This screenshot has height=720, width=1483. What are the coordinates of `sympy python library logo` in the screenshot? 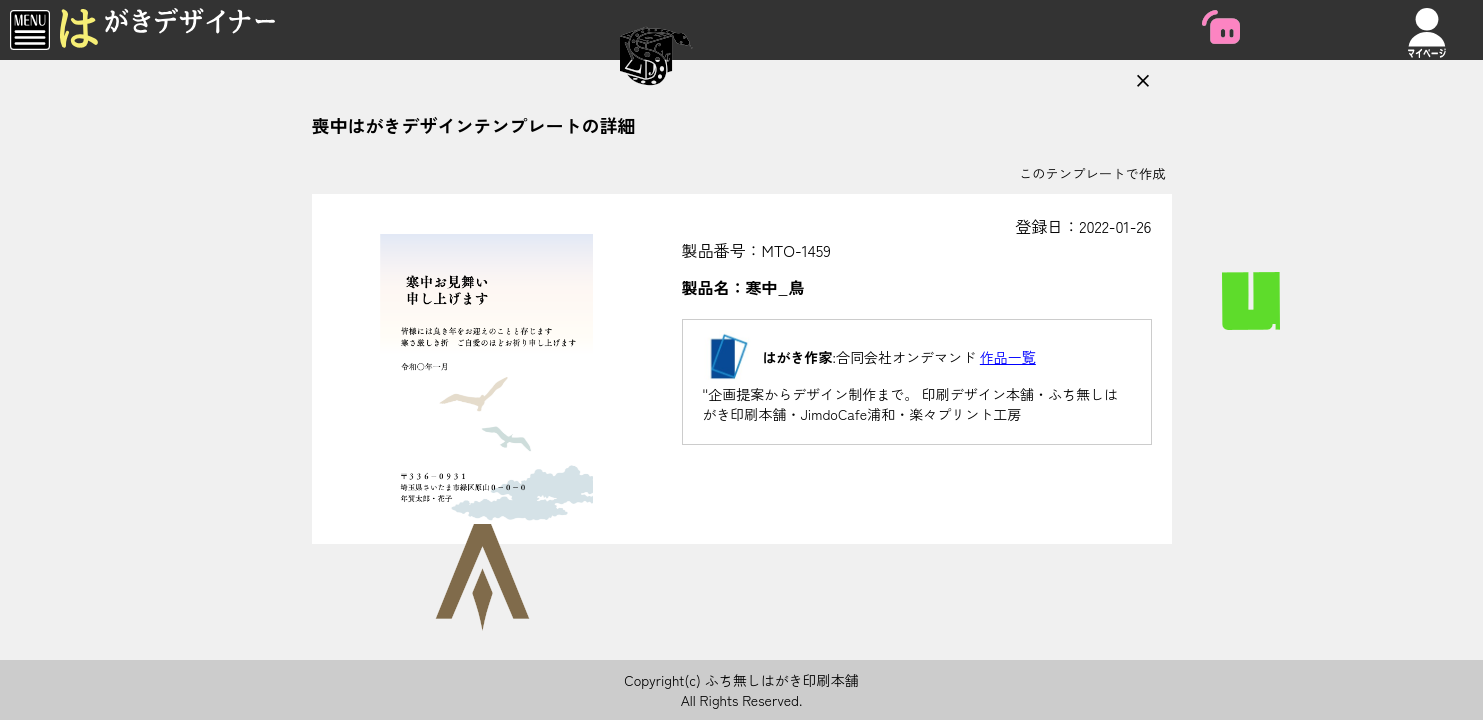 It's located at (657, 56).